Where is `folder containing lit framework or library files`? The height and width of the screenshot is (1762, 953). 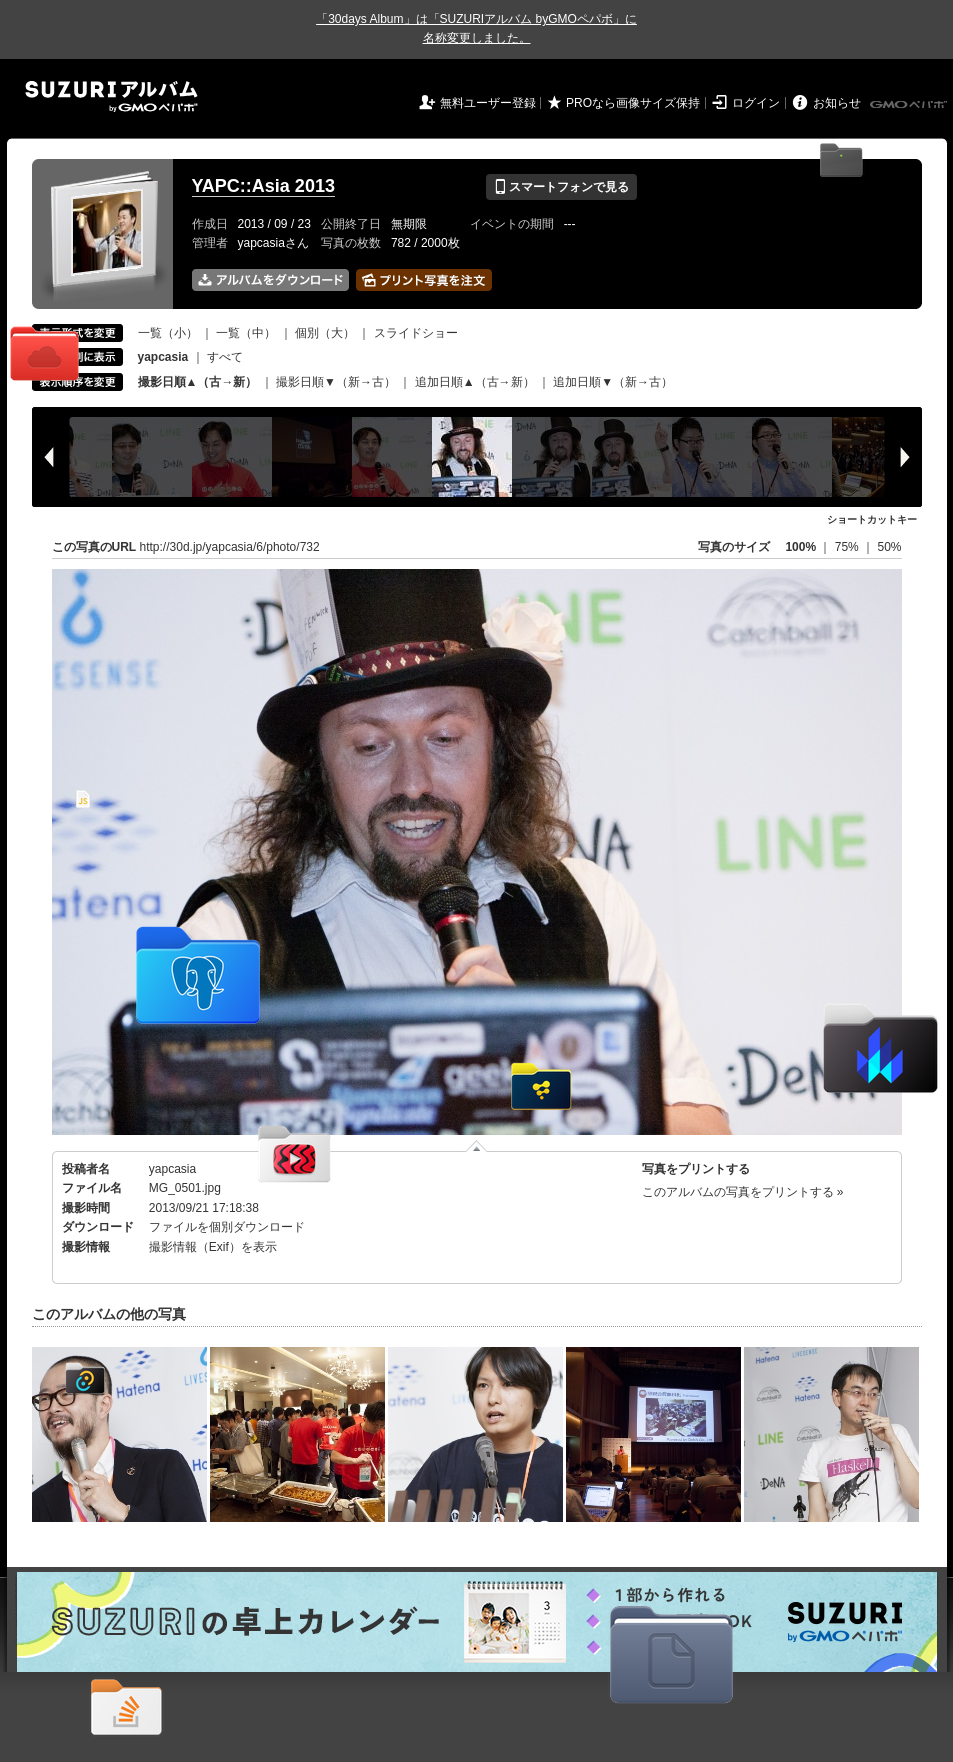
folder containing lit framework or library files is located at coordinates (880, 1051).